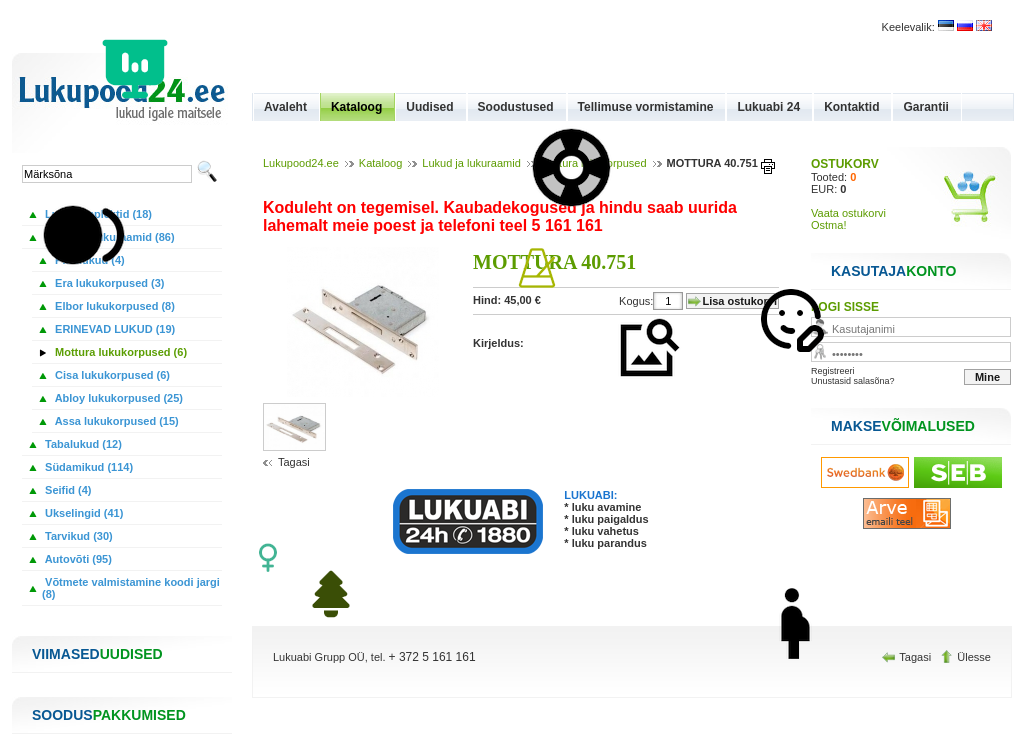  I want to click on access tempo or timing settings, so click(537, 268).